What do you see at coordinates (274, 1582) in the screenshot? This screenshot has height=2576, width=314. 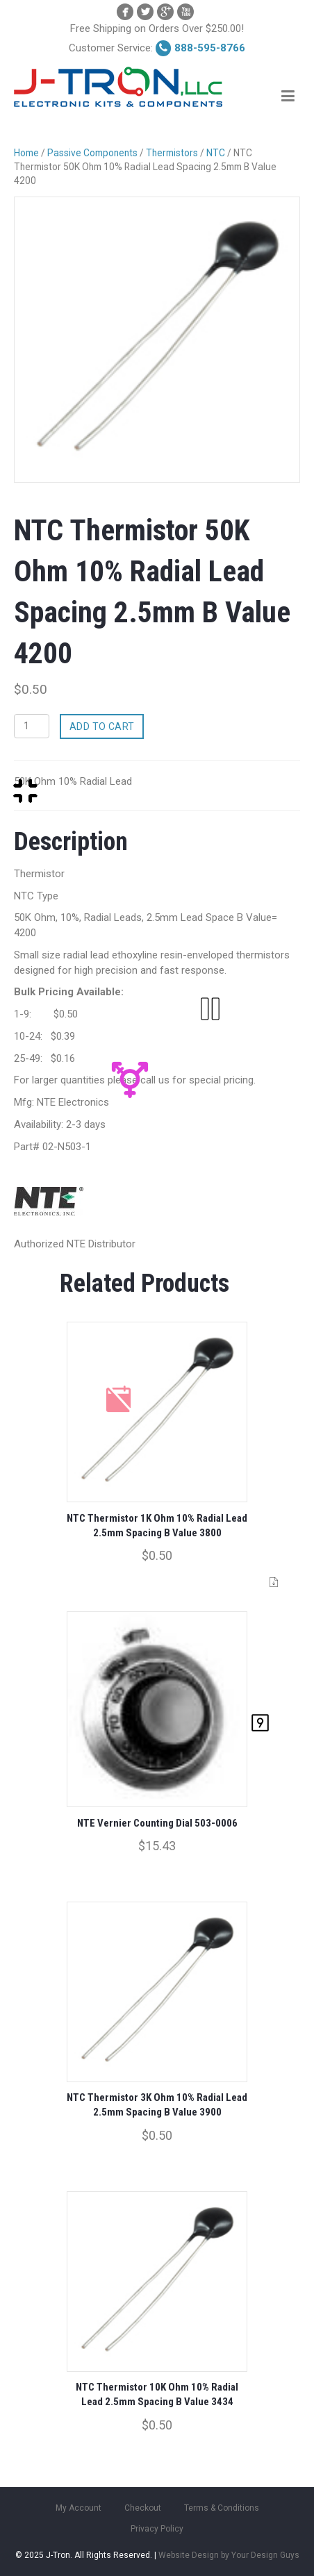 I see `download a file` at bounding box center [274, 1582].